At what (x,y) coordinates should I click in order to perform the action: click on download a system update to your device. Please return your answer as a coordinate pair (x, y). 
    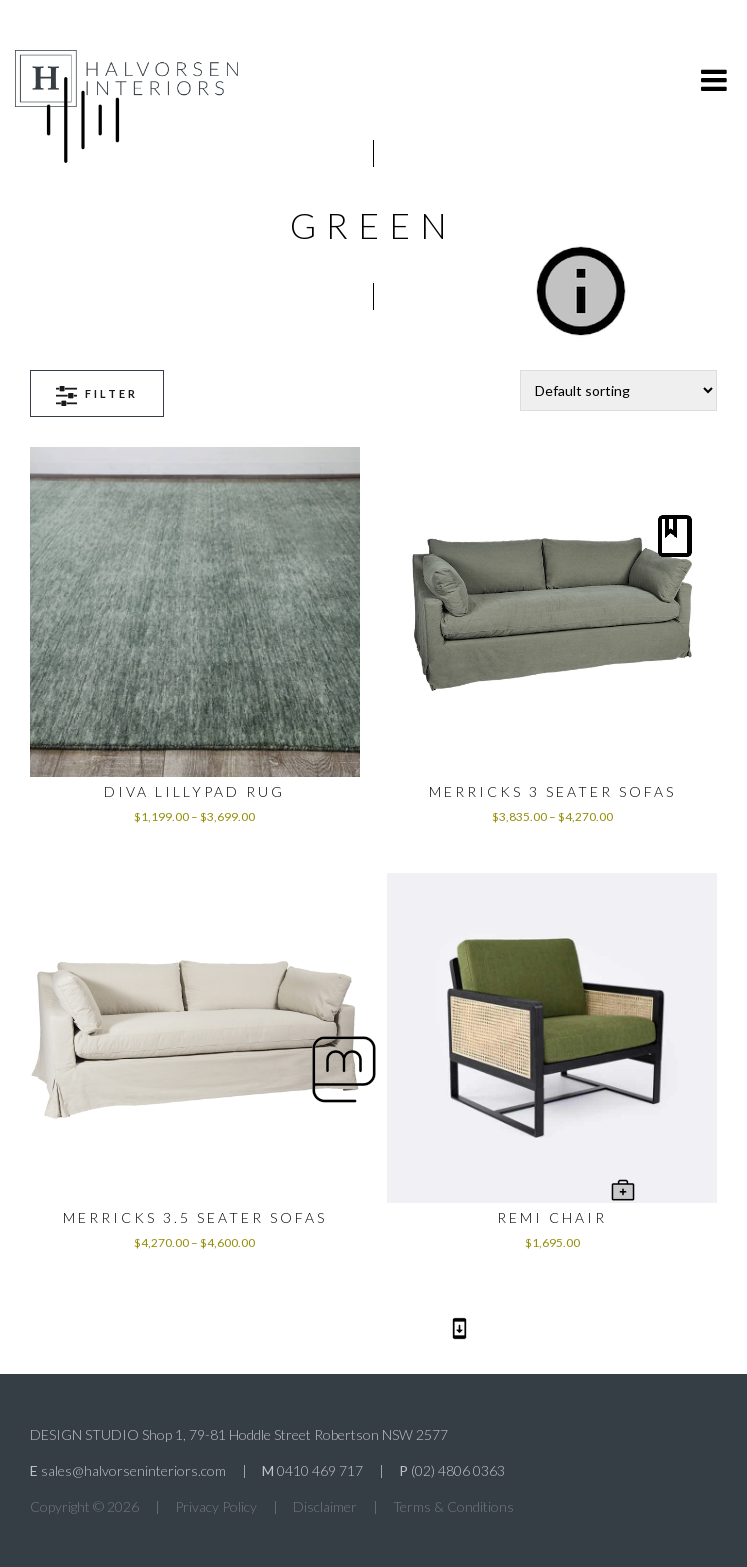
    Looking at the image, I should click on (459, 1328).